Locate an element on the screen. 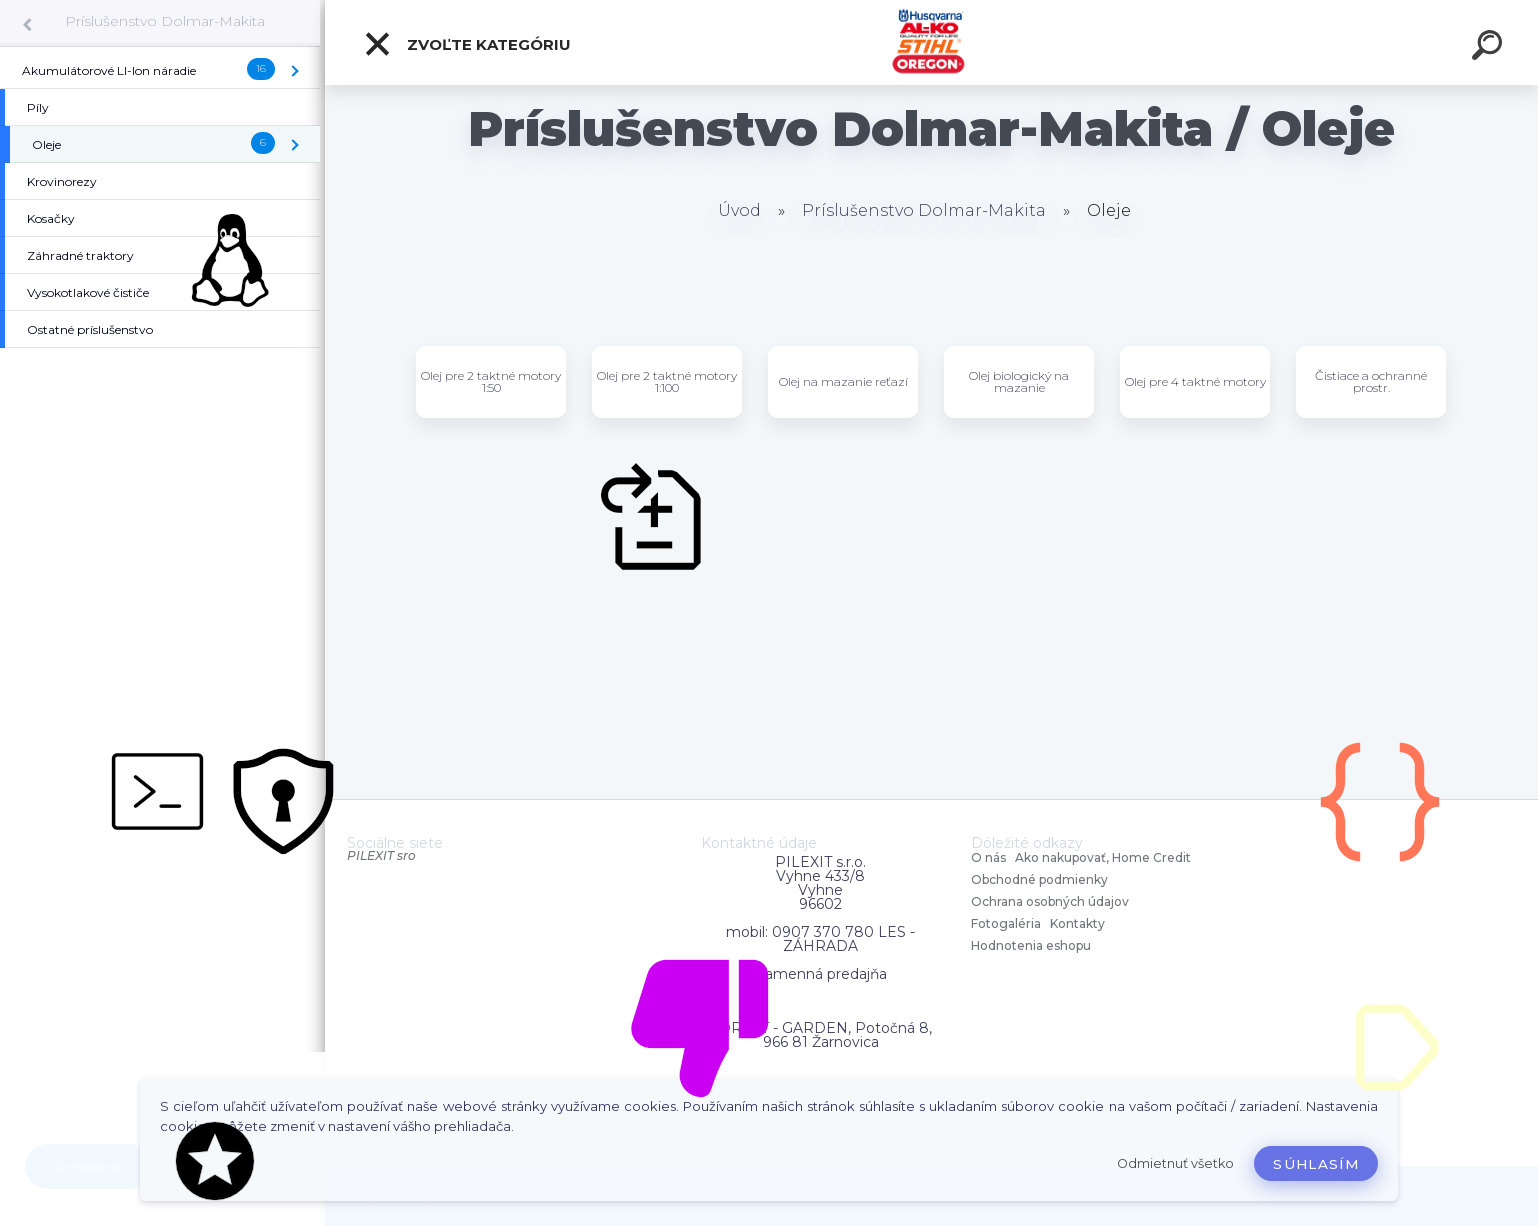  indicates the current line in debug mode is located at coordinates (1391, 1047).